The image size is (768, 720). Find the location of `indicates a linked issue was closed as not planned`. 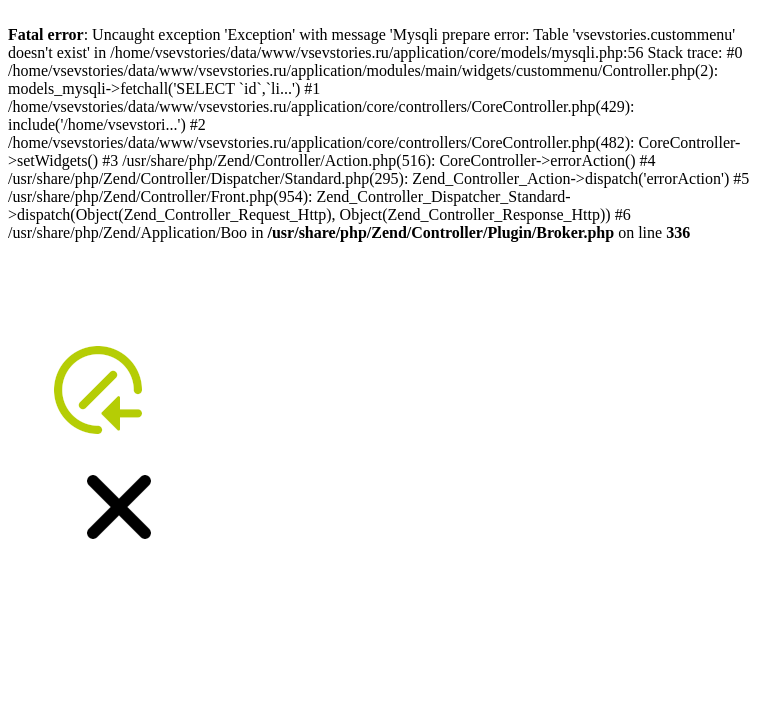

indicates a linked issue was closed as not planned is located at coordinates (98, 390).